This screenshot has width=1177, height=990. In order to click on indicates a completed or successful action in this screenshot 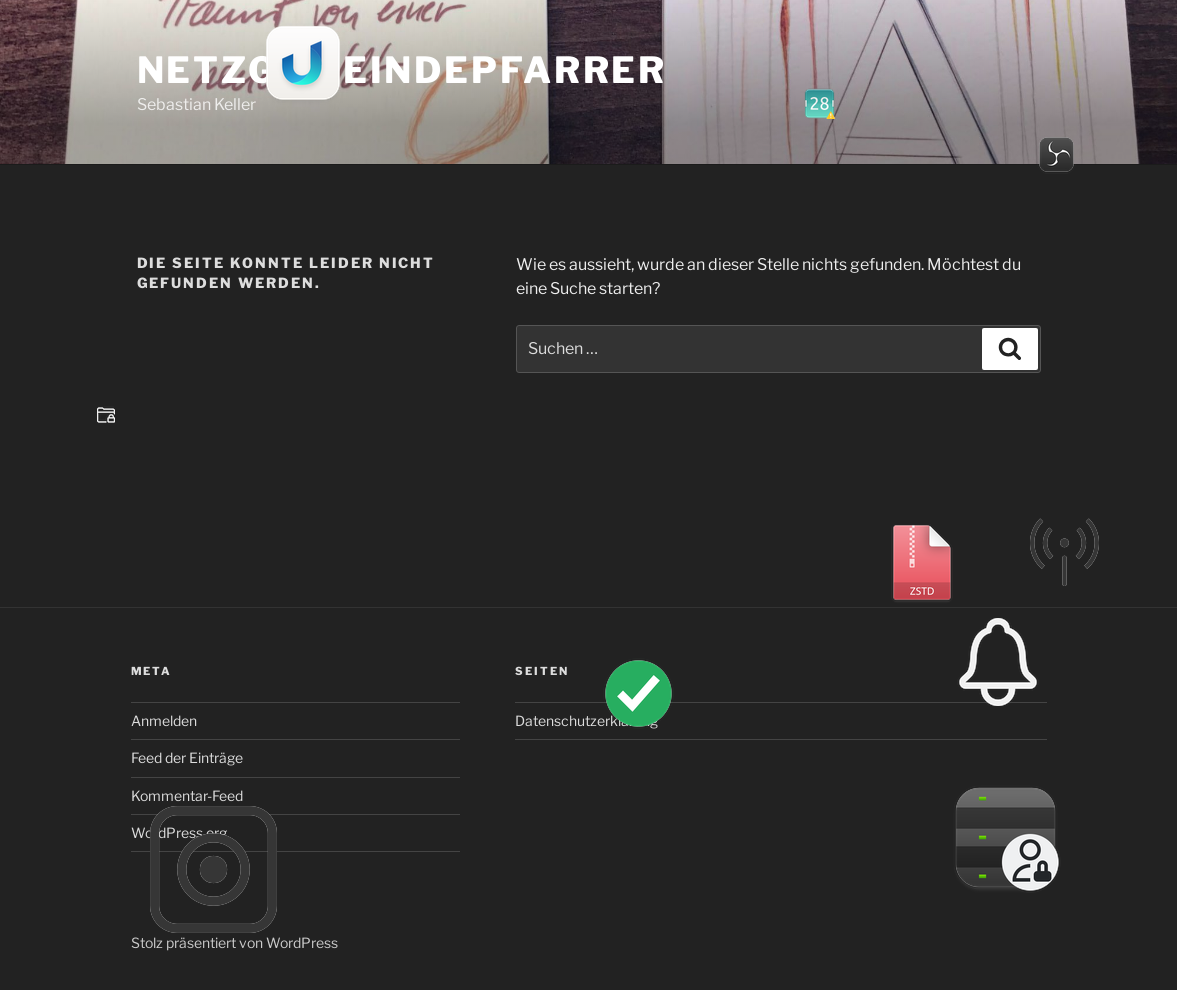, I will do `click(638, 693)`.